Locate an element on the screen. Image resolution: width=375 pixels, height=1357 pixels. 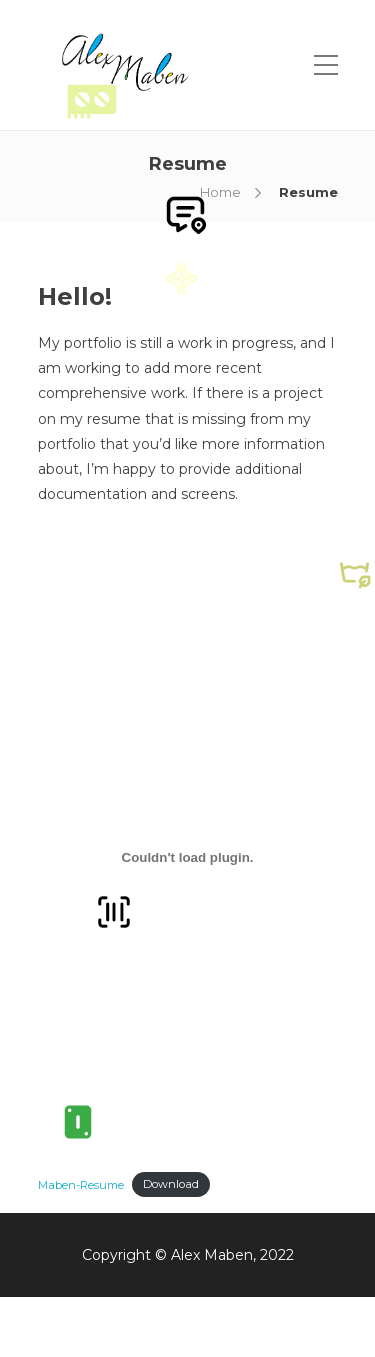
pin a message to a specific location is located at coordinates (185, 213).